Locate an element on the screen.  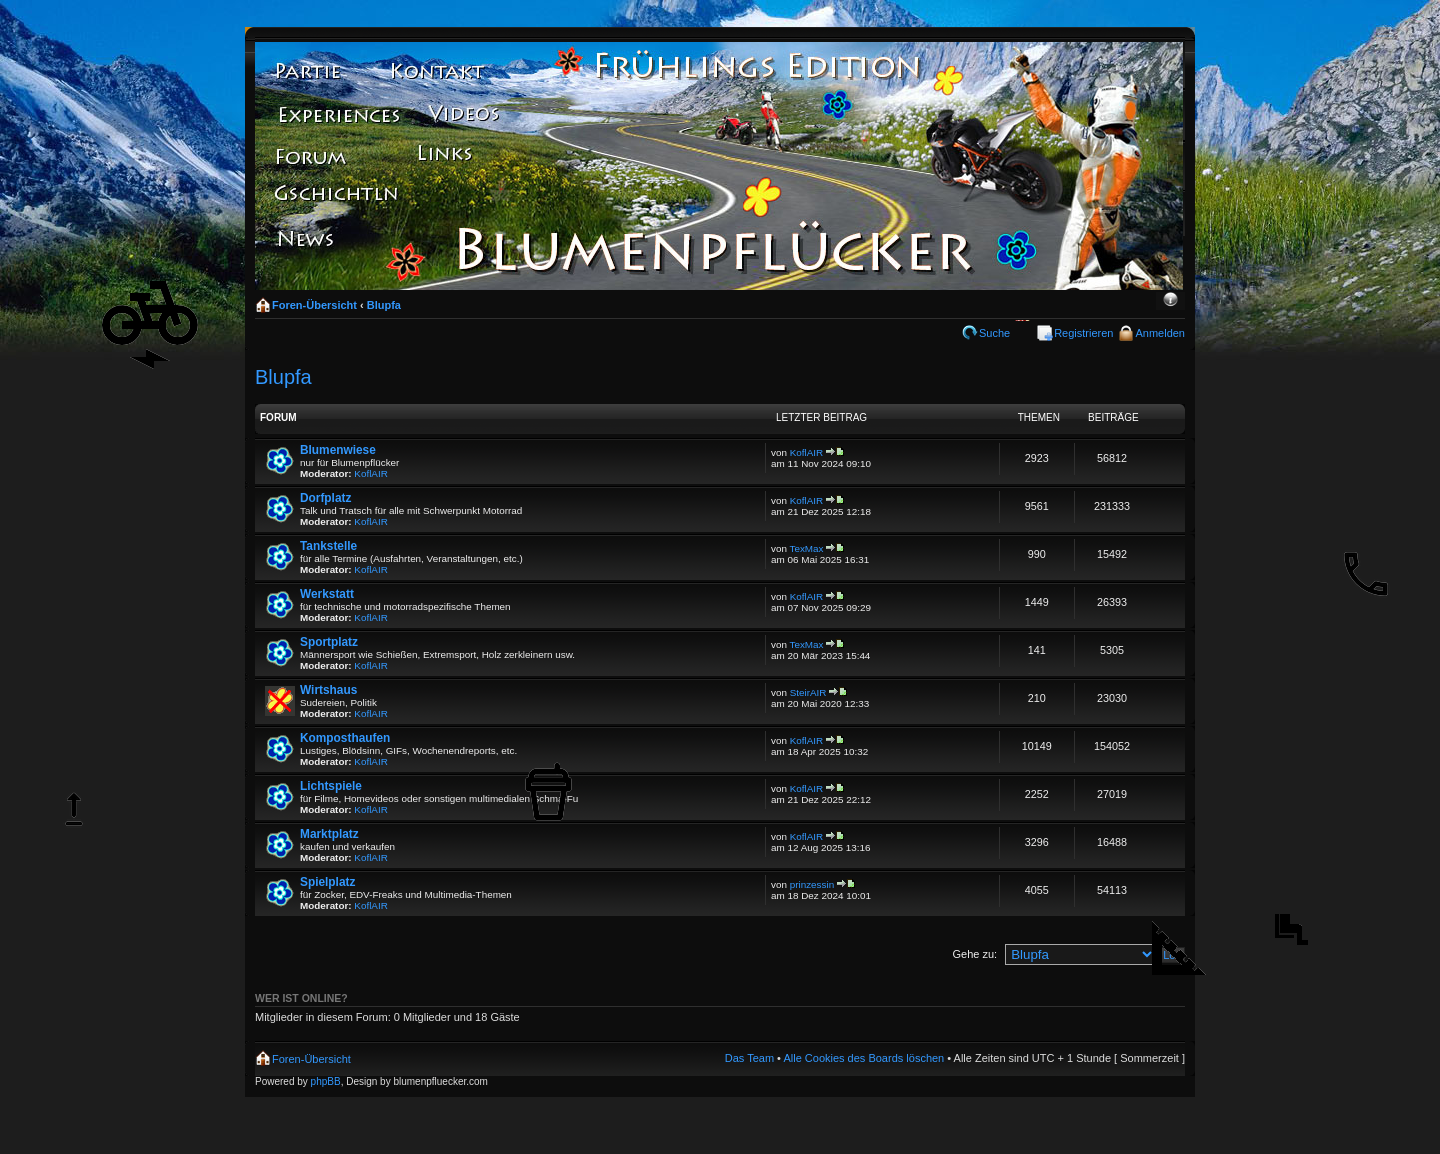
upgrade to a newer version is located at coordinates (74, 809).